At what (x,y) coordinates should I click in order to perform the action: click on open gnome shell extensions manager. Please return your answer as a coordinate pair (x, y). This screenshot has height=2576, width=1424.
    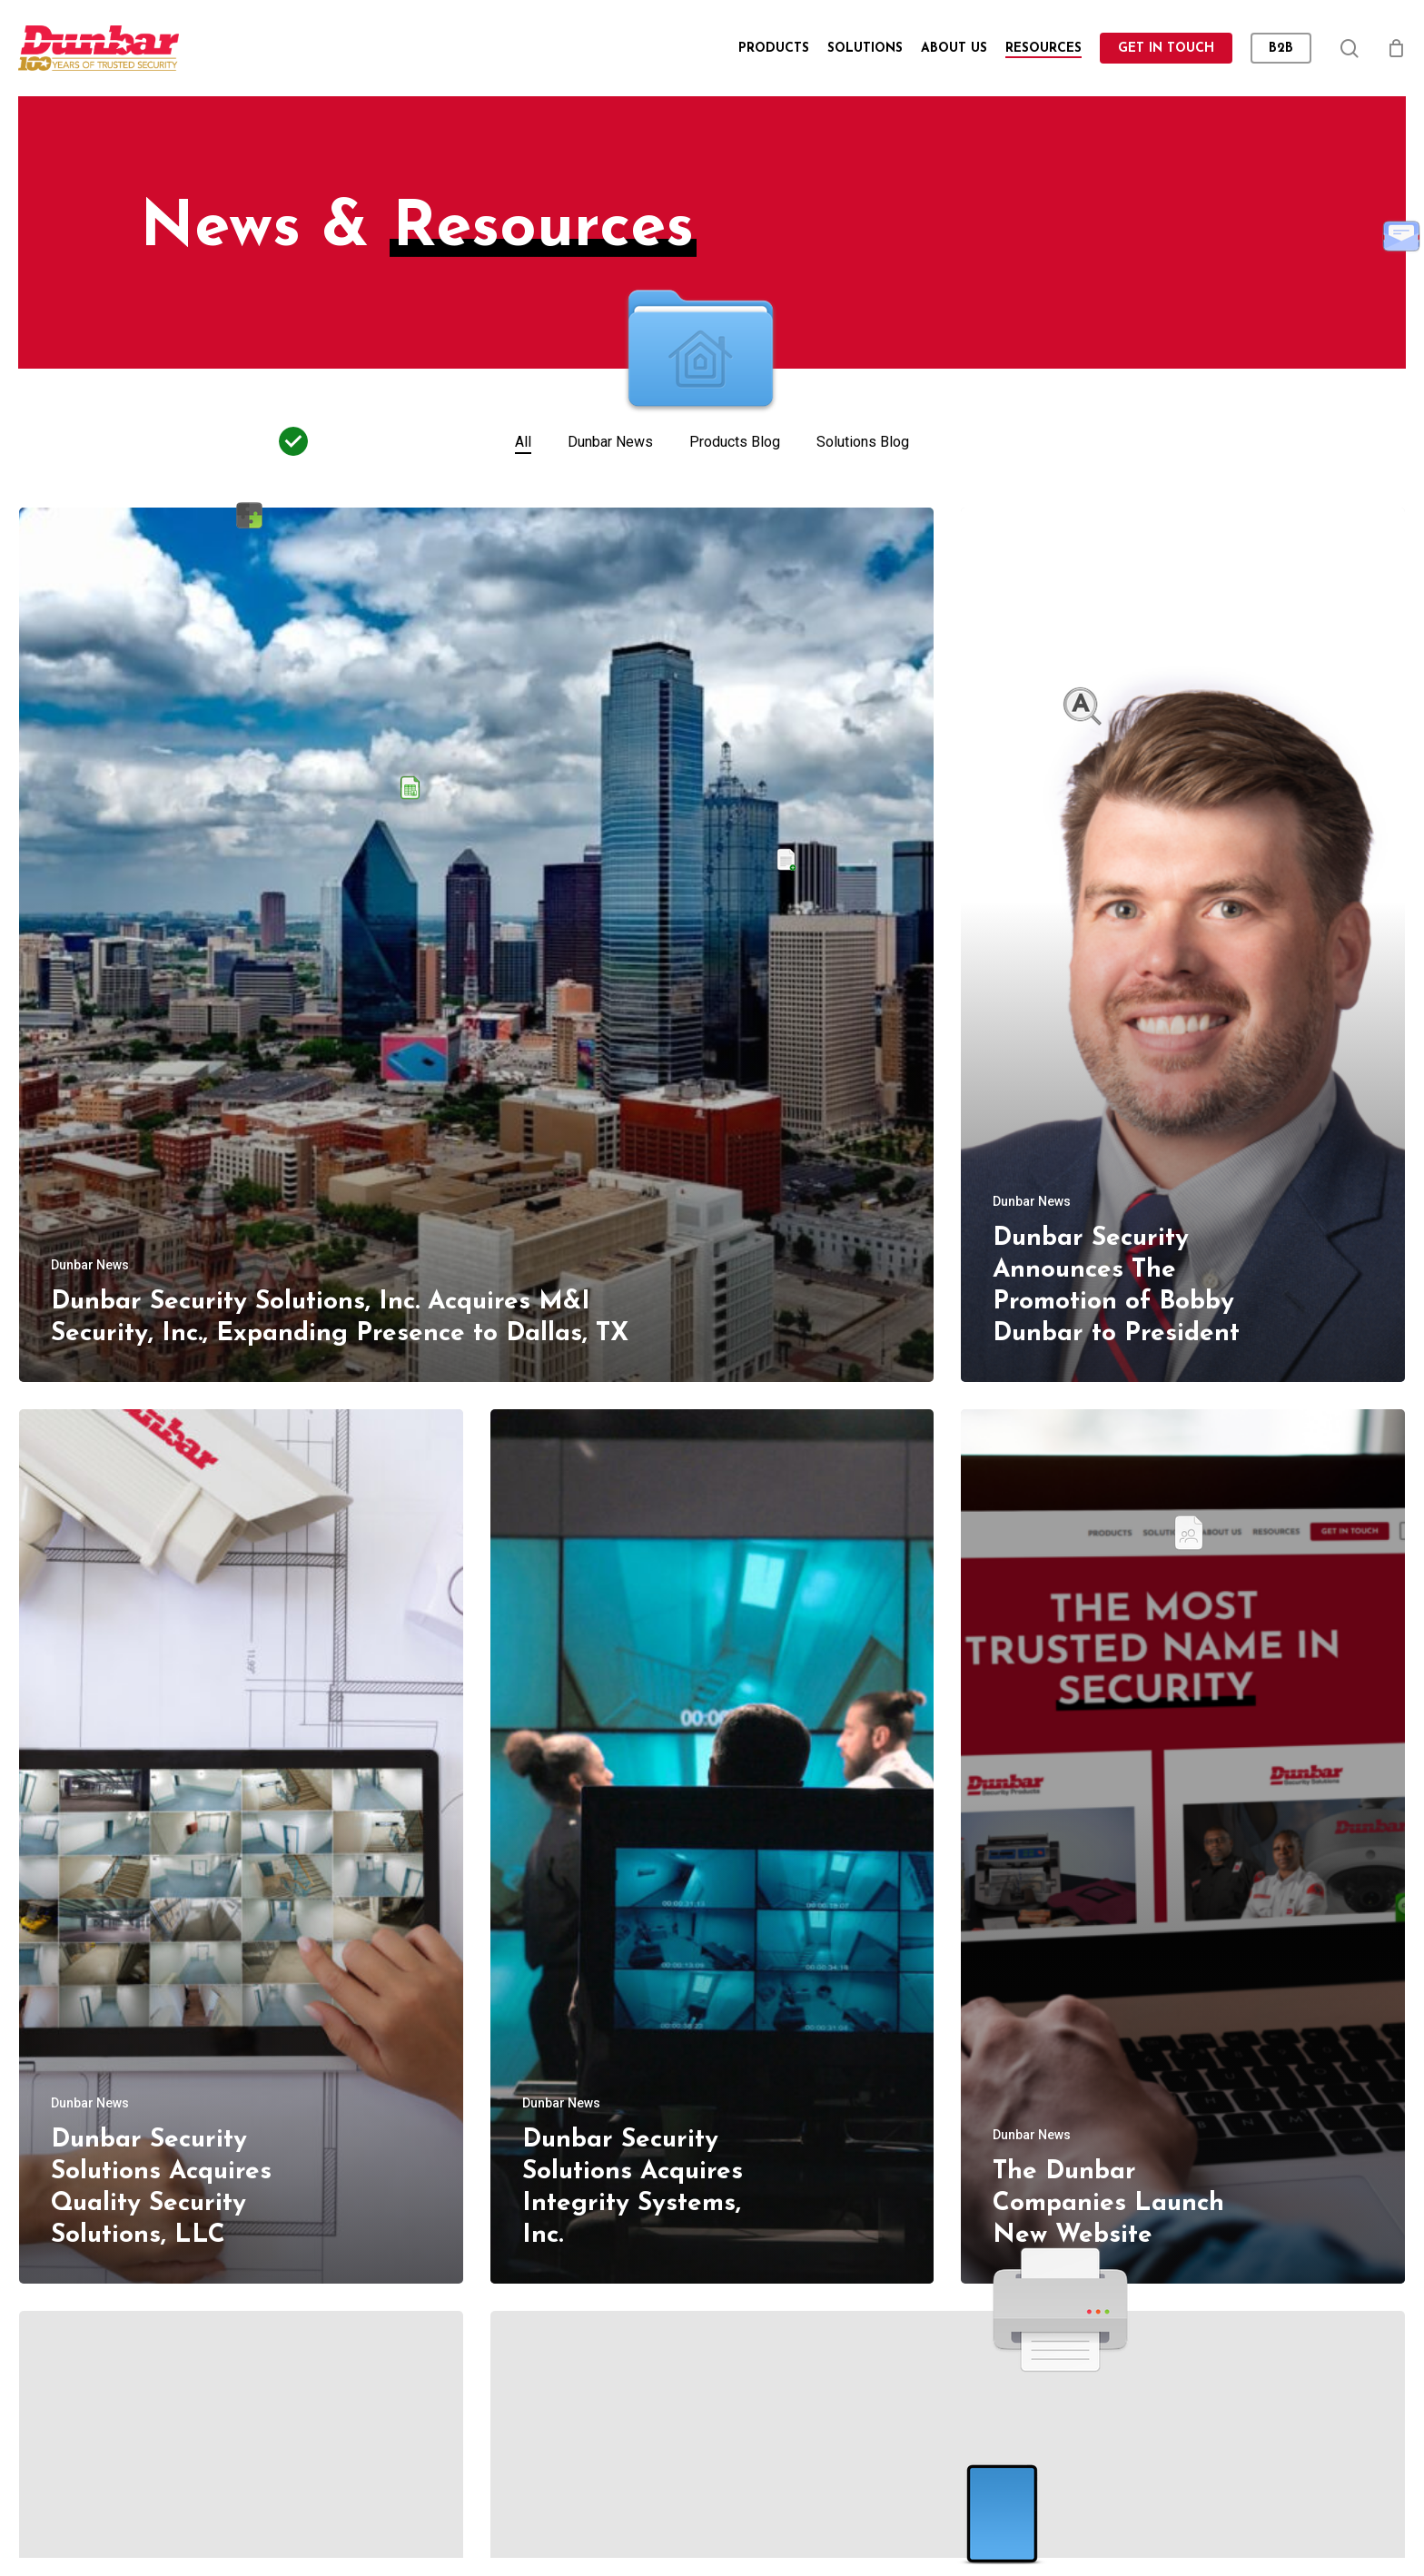
    Looking at the image, I should click on (249, 515).